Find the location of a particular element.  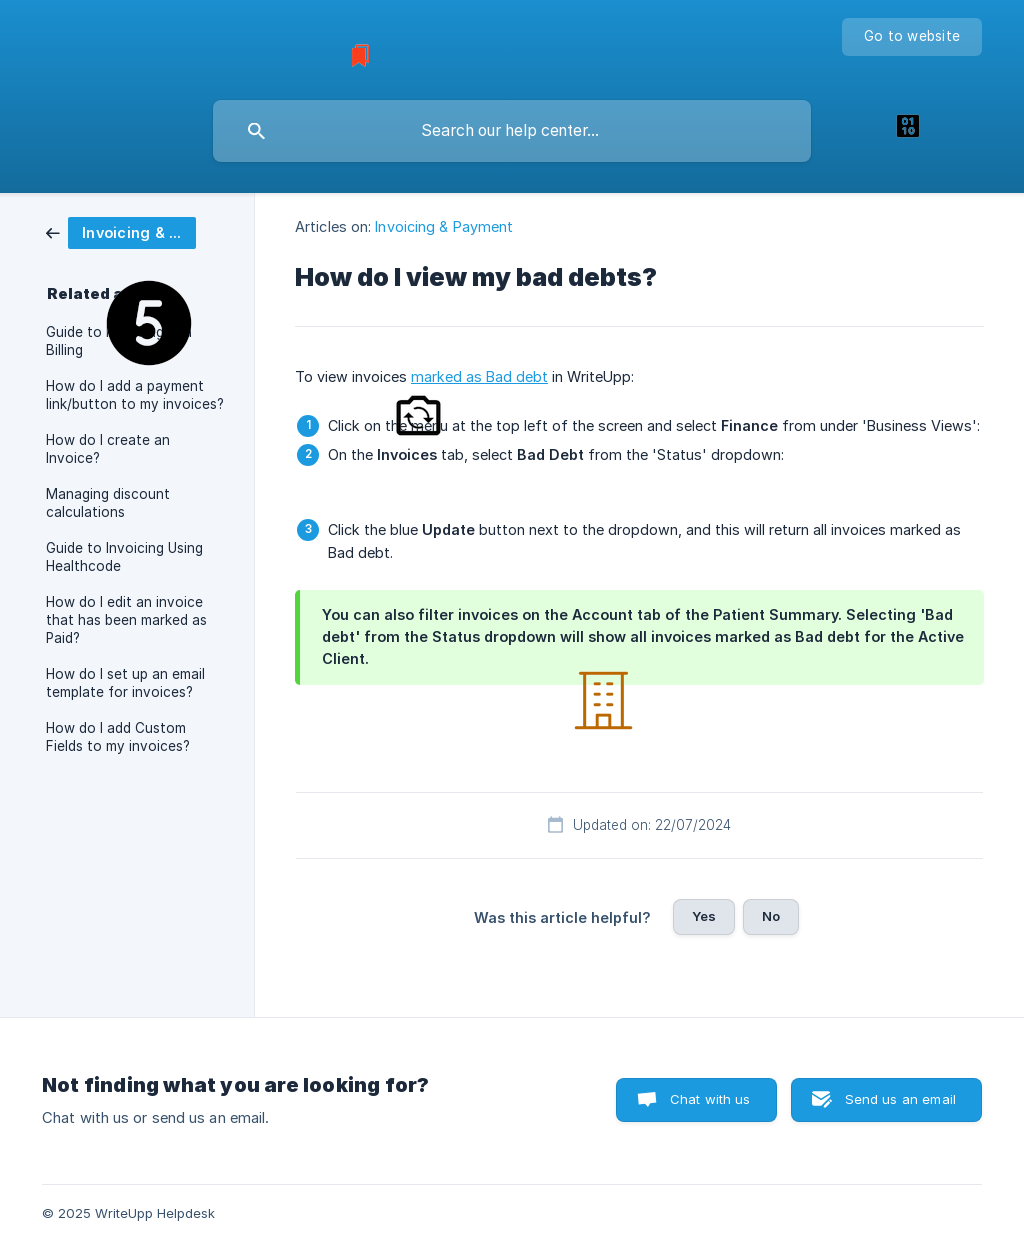

indicates step 5 in a multi-step process is located at coordinates (149, 323).